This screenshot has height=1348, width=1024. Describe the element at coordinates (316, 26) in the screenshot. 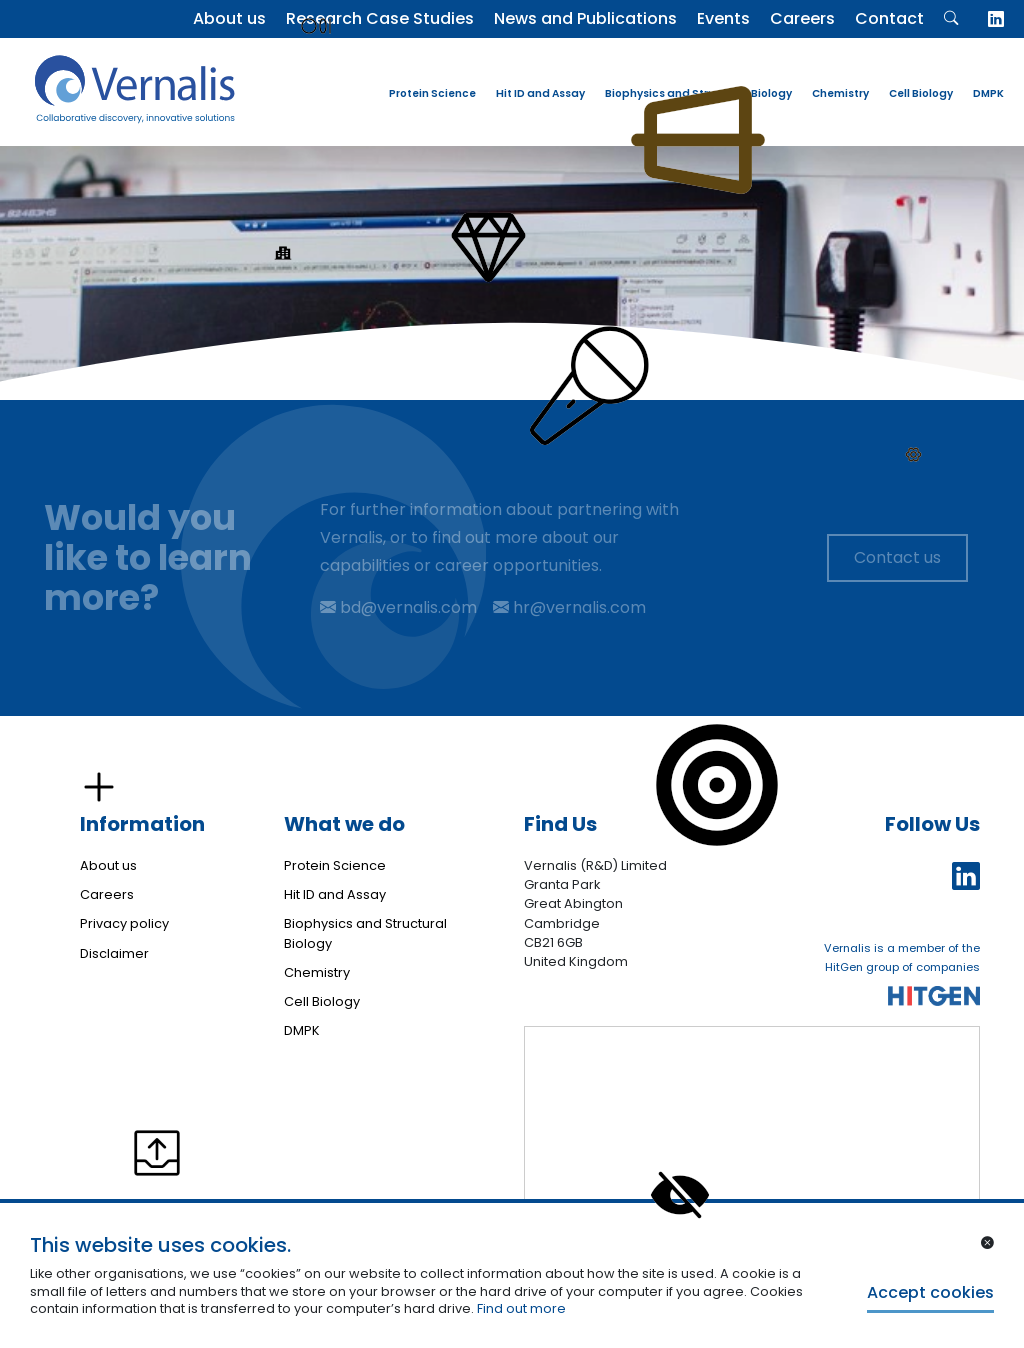

I see `visit medium article or profile` at that location.